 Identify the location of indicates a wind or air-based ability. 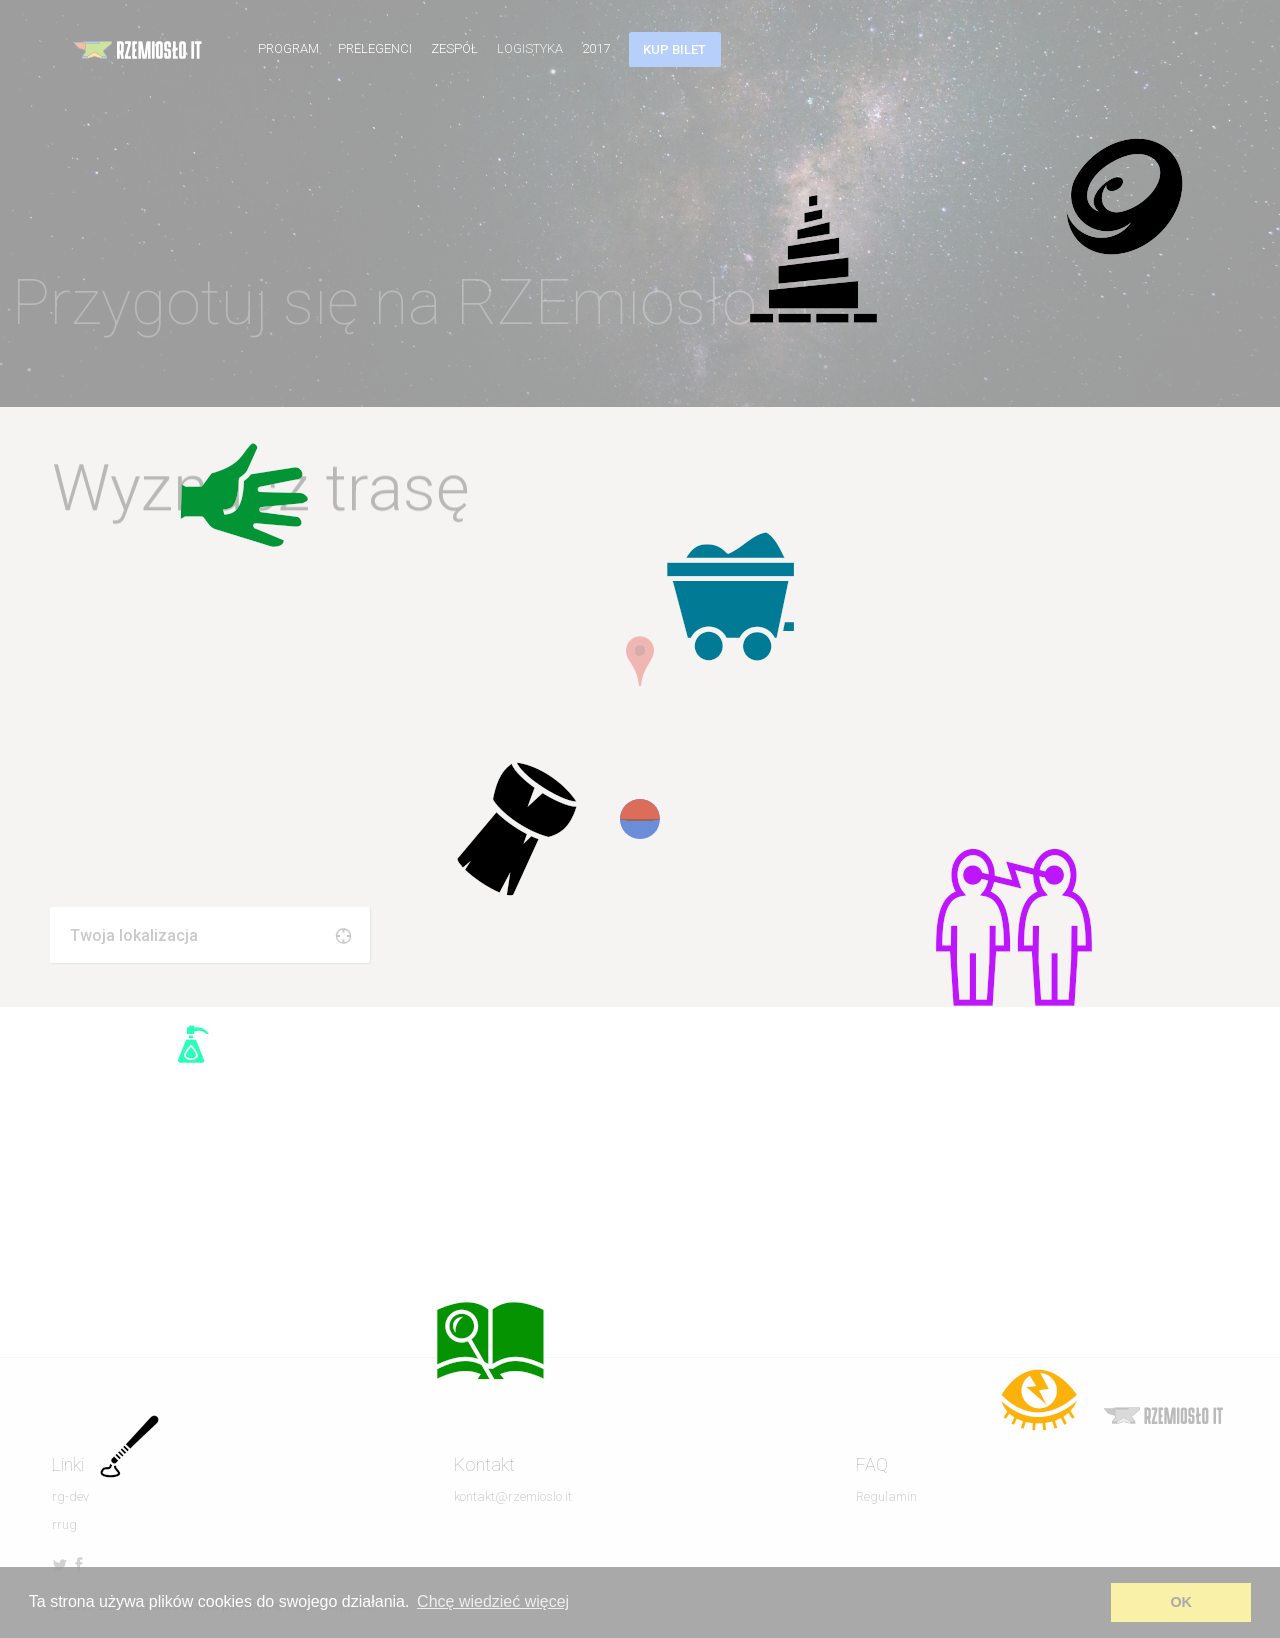
(1124, 196).